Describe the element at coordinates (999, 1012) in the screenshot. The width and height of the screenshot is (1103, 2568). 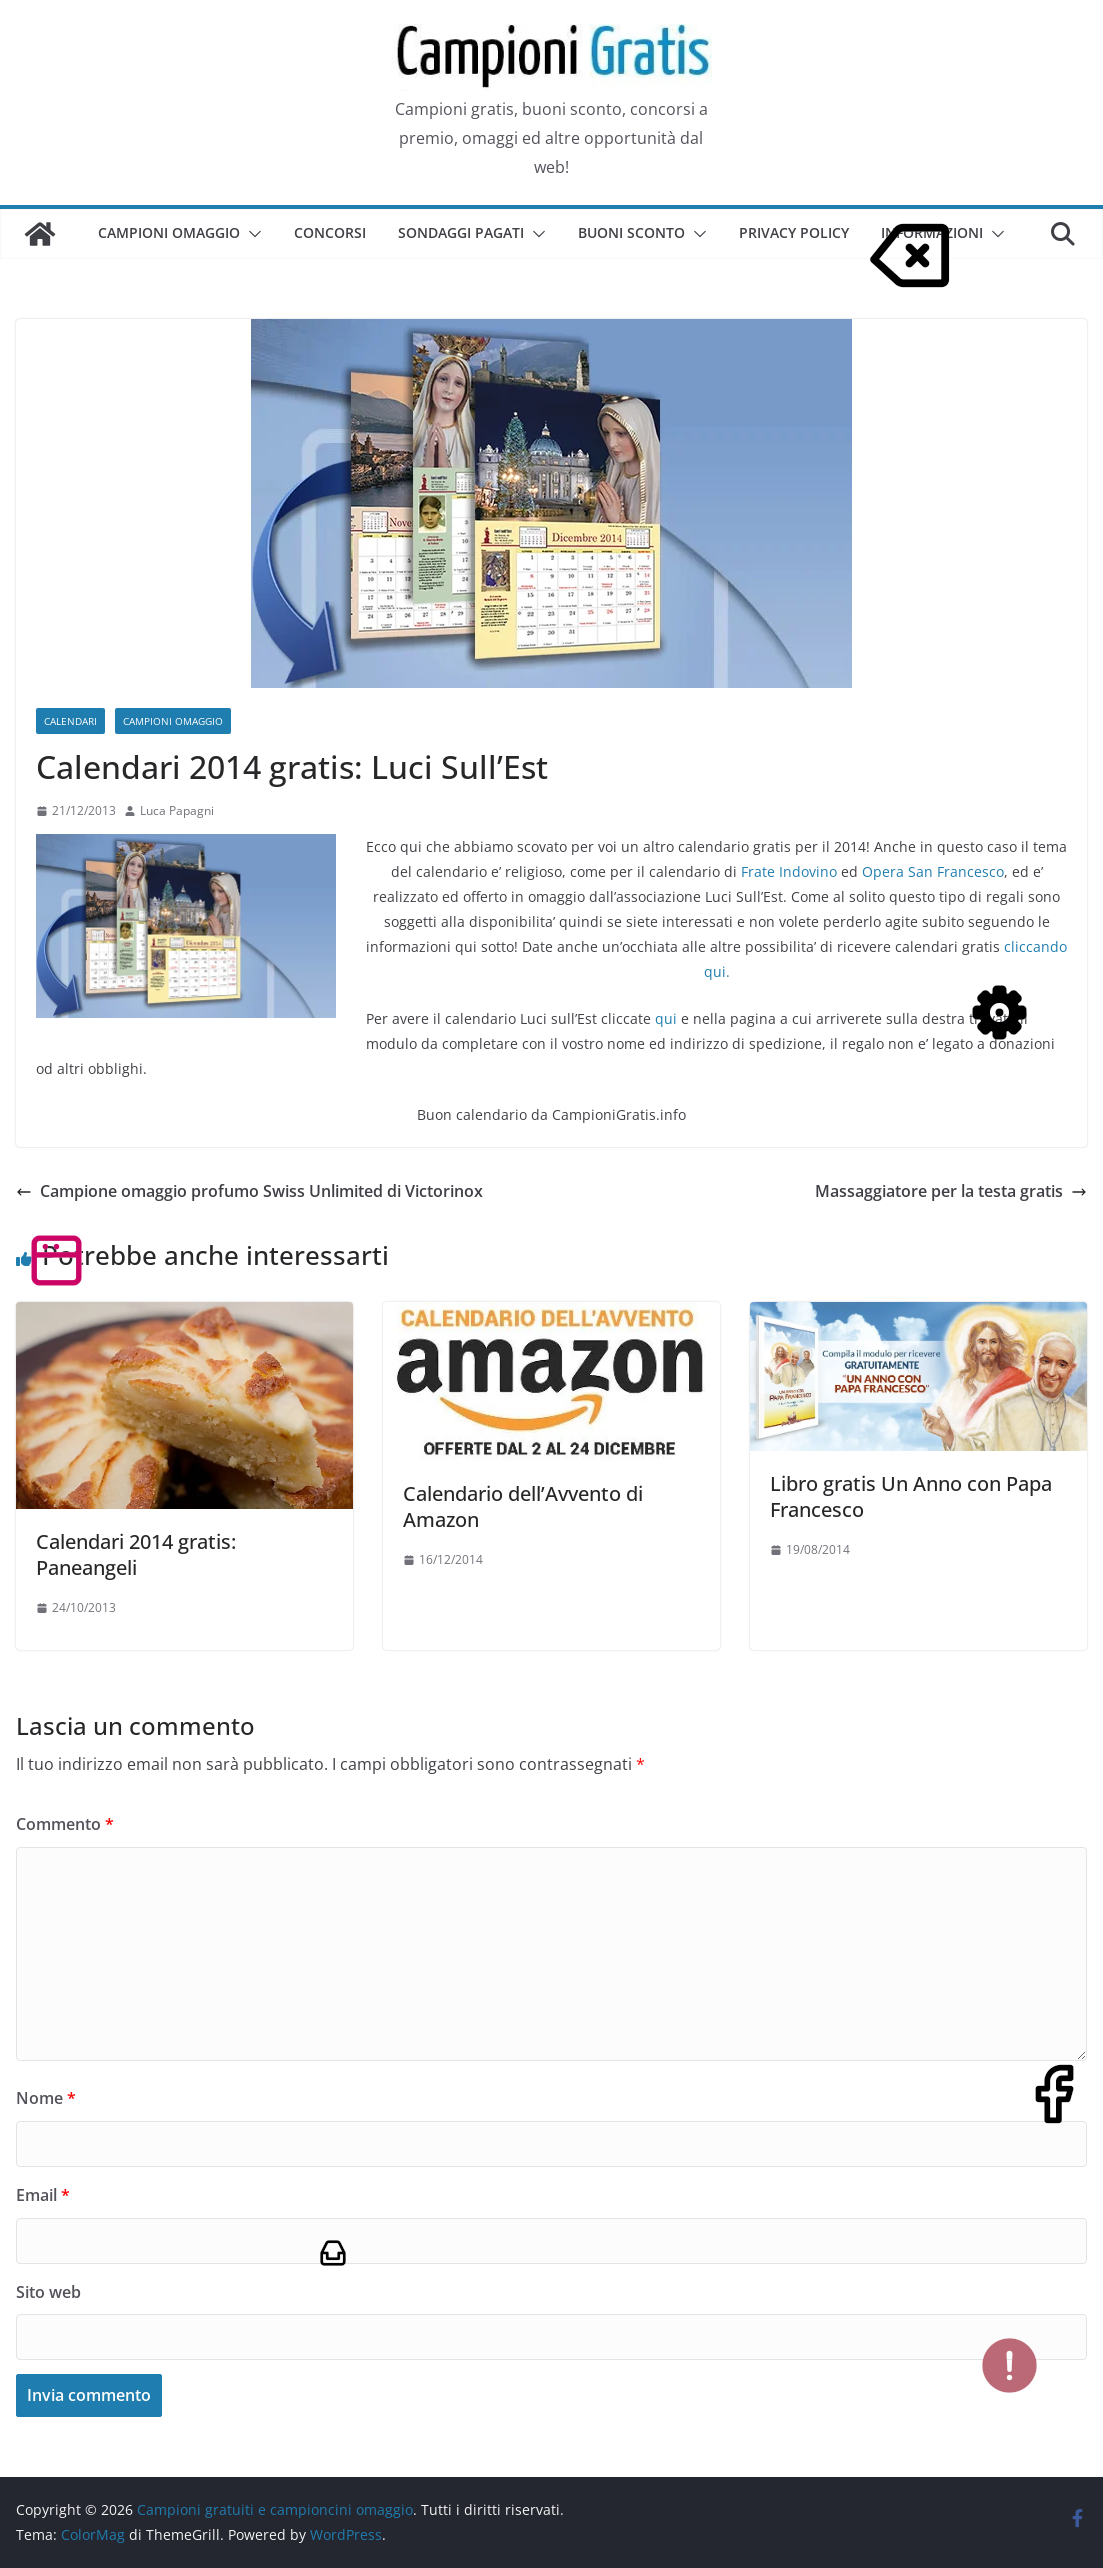
I see `access app settings` at that location.